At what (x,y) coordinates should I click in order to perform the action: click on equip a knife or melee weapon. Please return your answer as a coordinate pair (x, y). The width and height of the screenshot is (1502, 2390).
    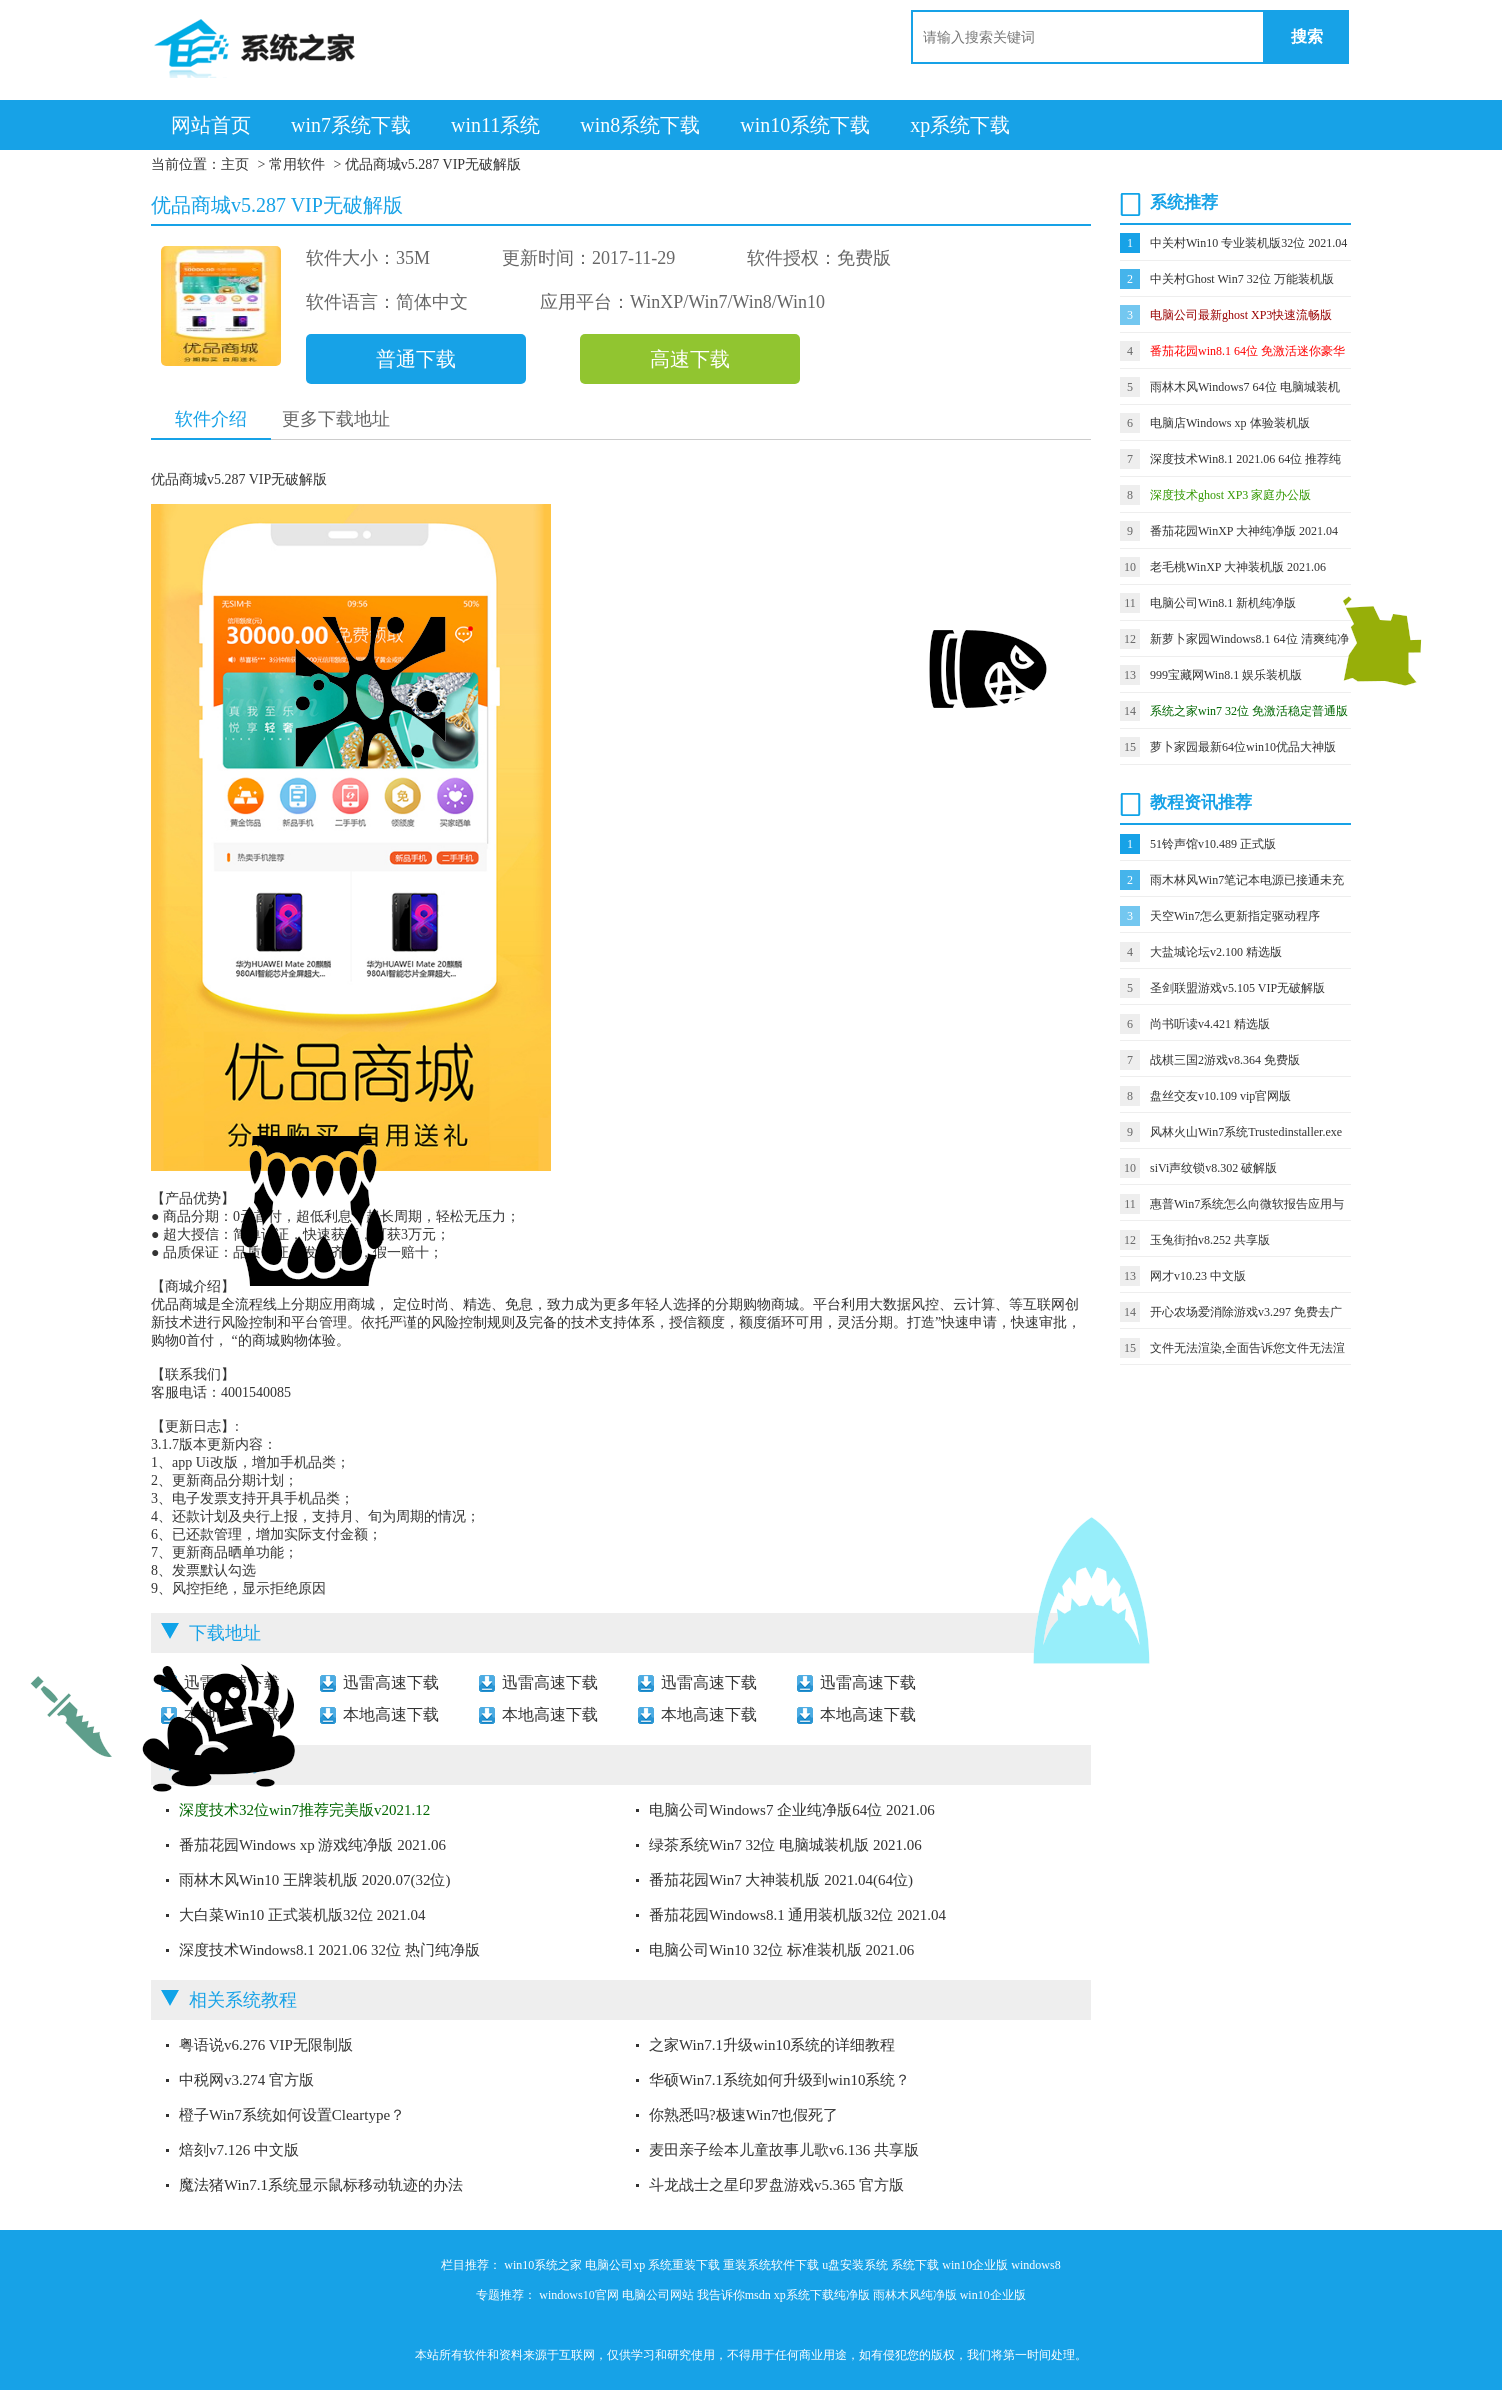
    Looking at the image, I should click on (71, 1716).